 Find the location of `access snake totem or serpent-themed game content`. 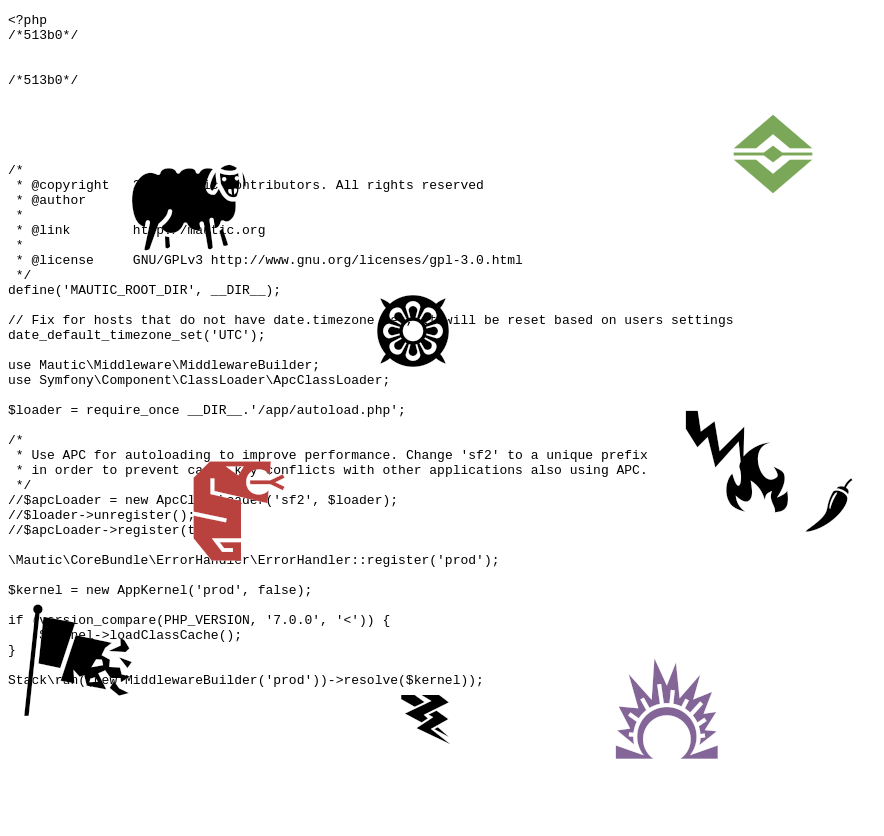

access snake totem or serpent-themed game content is located at coordinates (234, 510).